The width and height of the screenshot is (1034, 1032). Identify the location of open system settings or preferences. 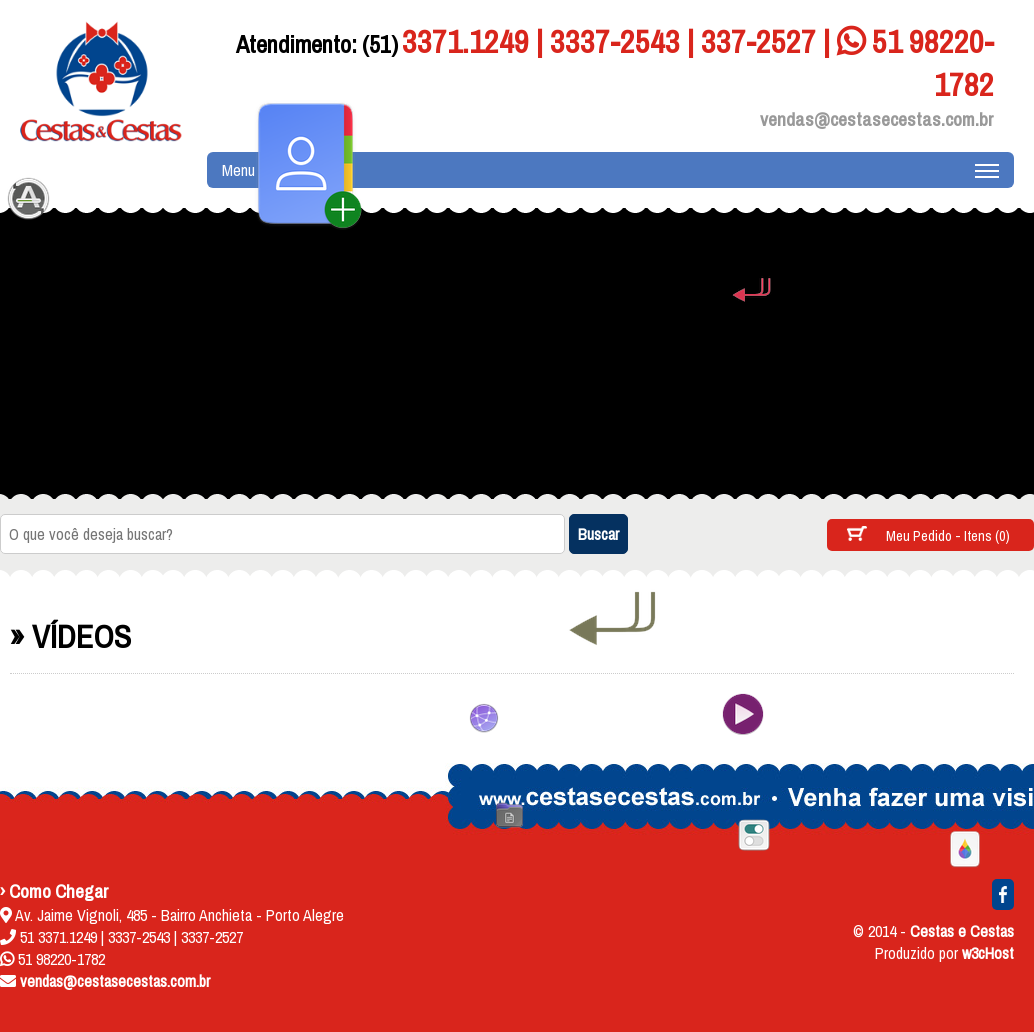
(754, 835).